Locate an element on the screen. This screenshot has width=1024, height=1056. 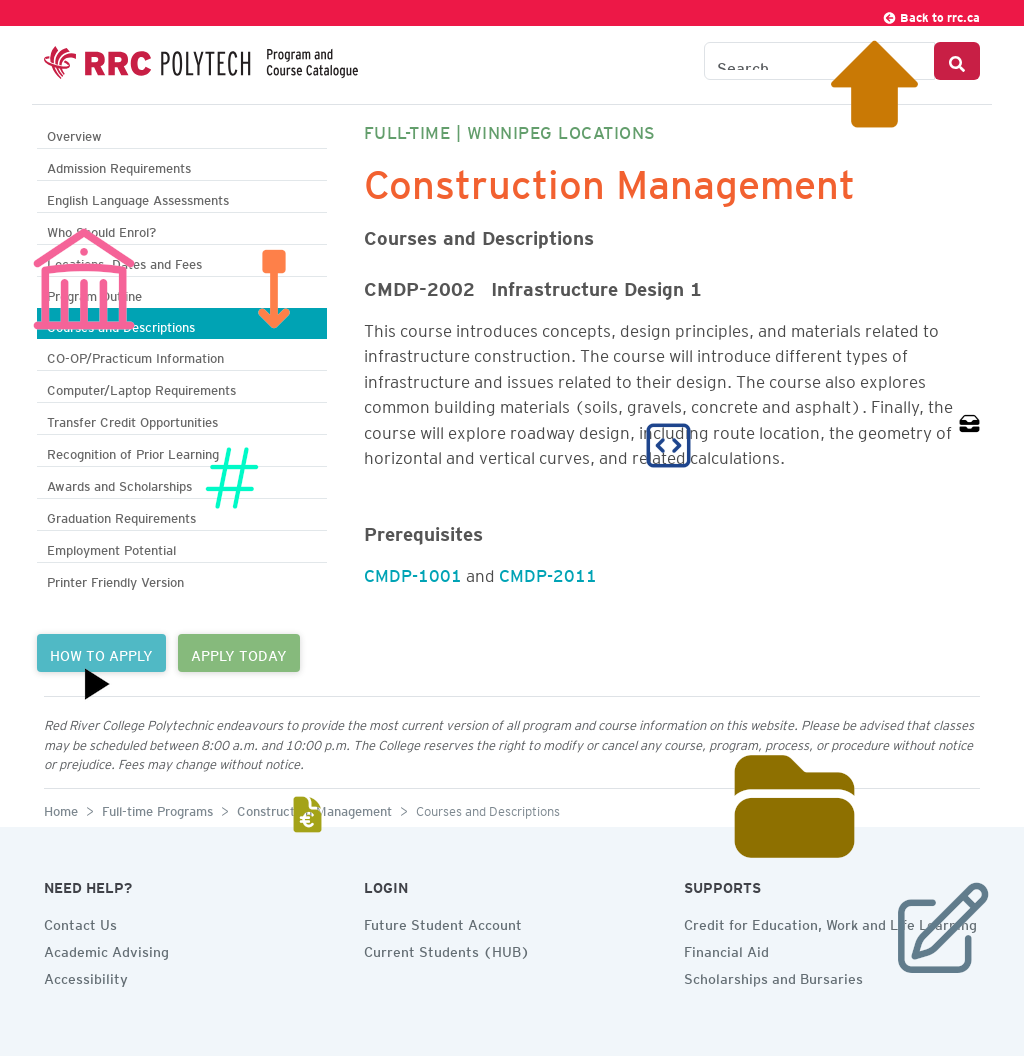
access library or archives is located at coordinates (84, 279).